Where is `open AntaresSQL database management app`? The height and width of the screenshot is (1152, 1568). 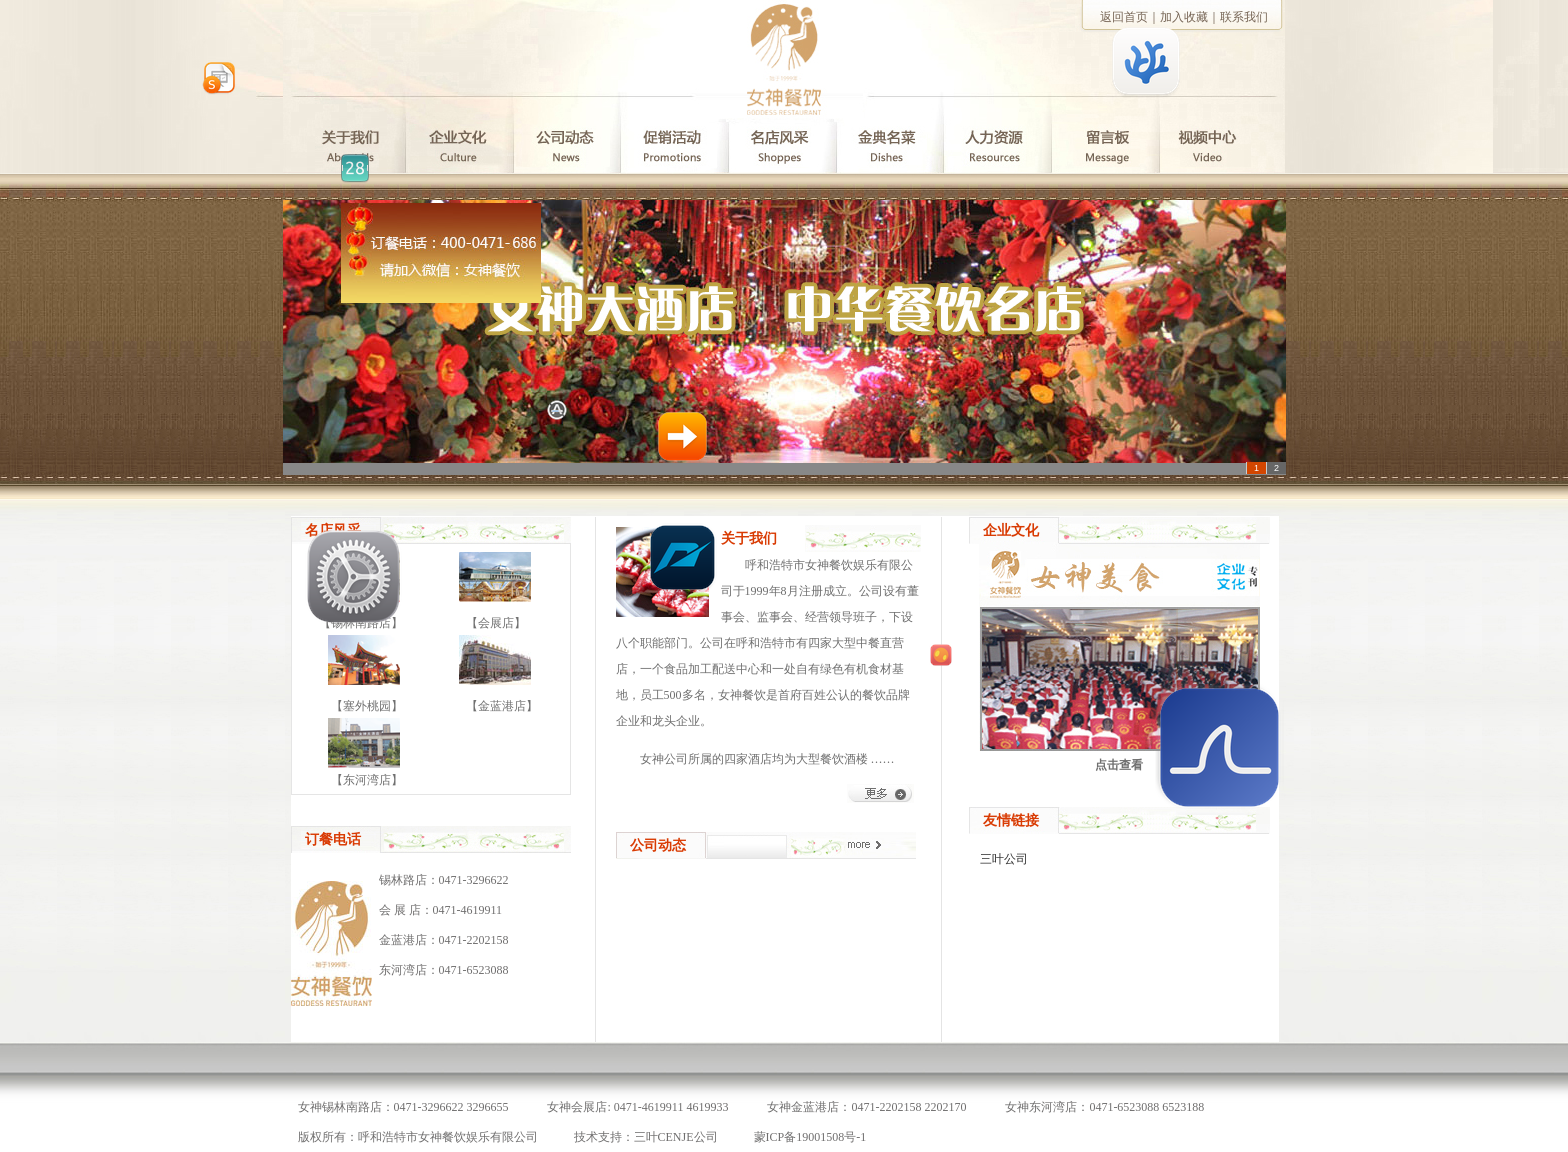 open AntaresSQL database management app is located at coordinates (941, 655).